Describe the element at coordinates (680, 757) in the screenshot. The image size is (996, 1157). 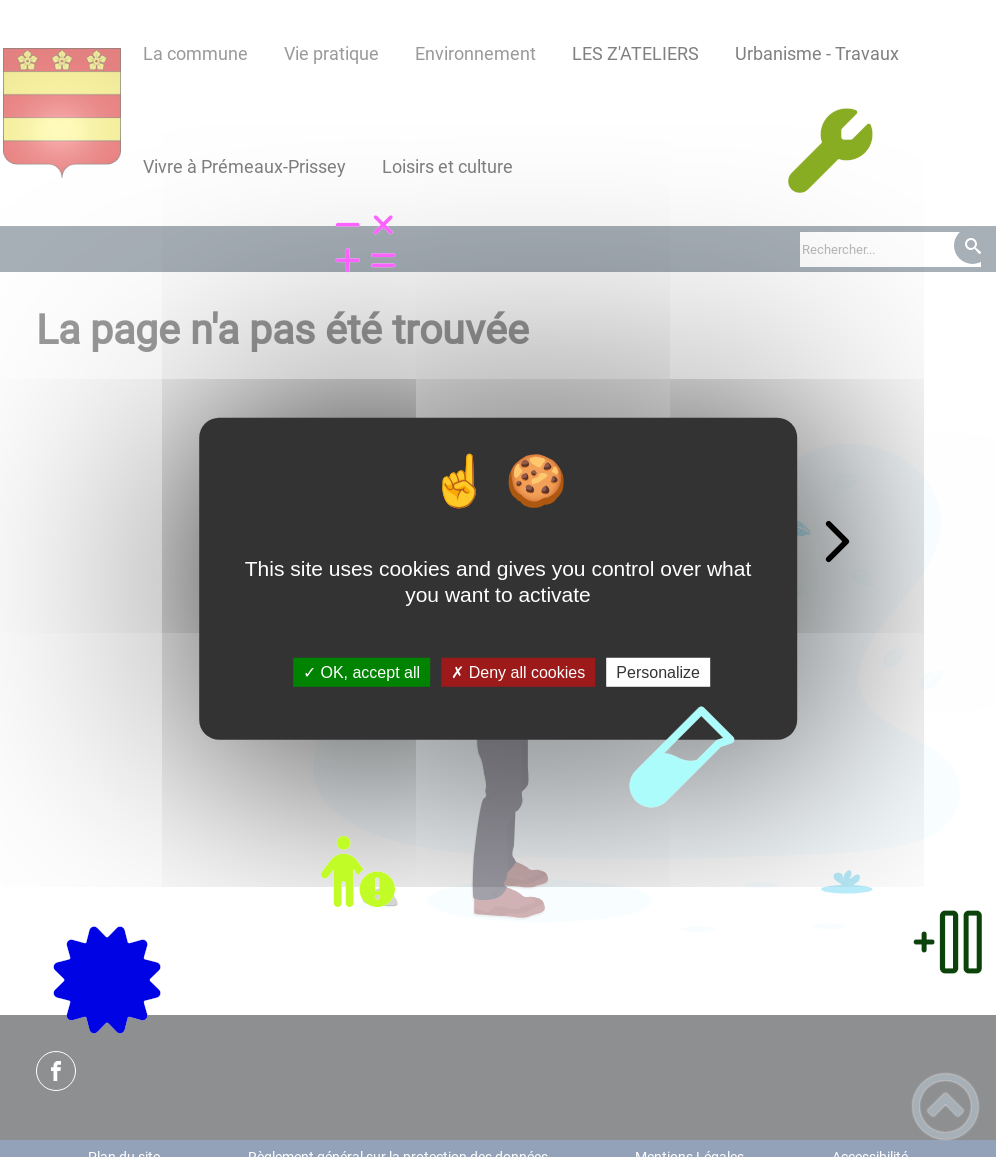
I see `run a test or experiment` at that location.